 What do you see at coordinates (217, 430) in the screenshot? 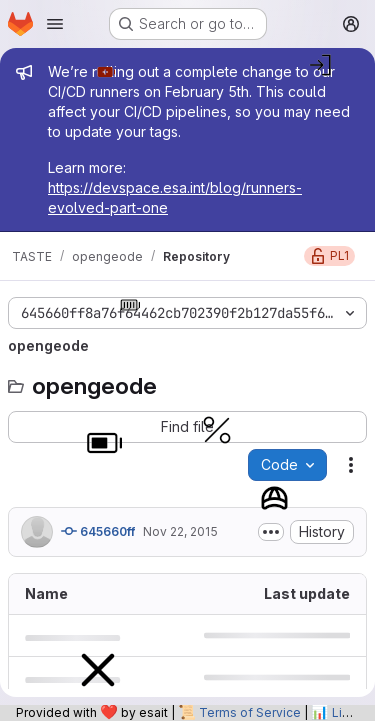
I see `view or apply a discount` at bounding box center [217, 430].